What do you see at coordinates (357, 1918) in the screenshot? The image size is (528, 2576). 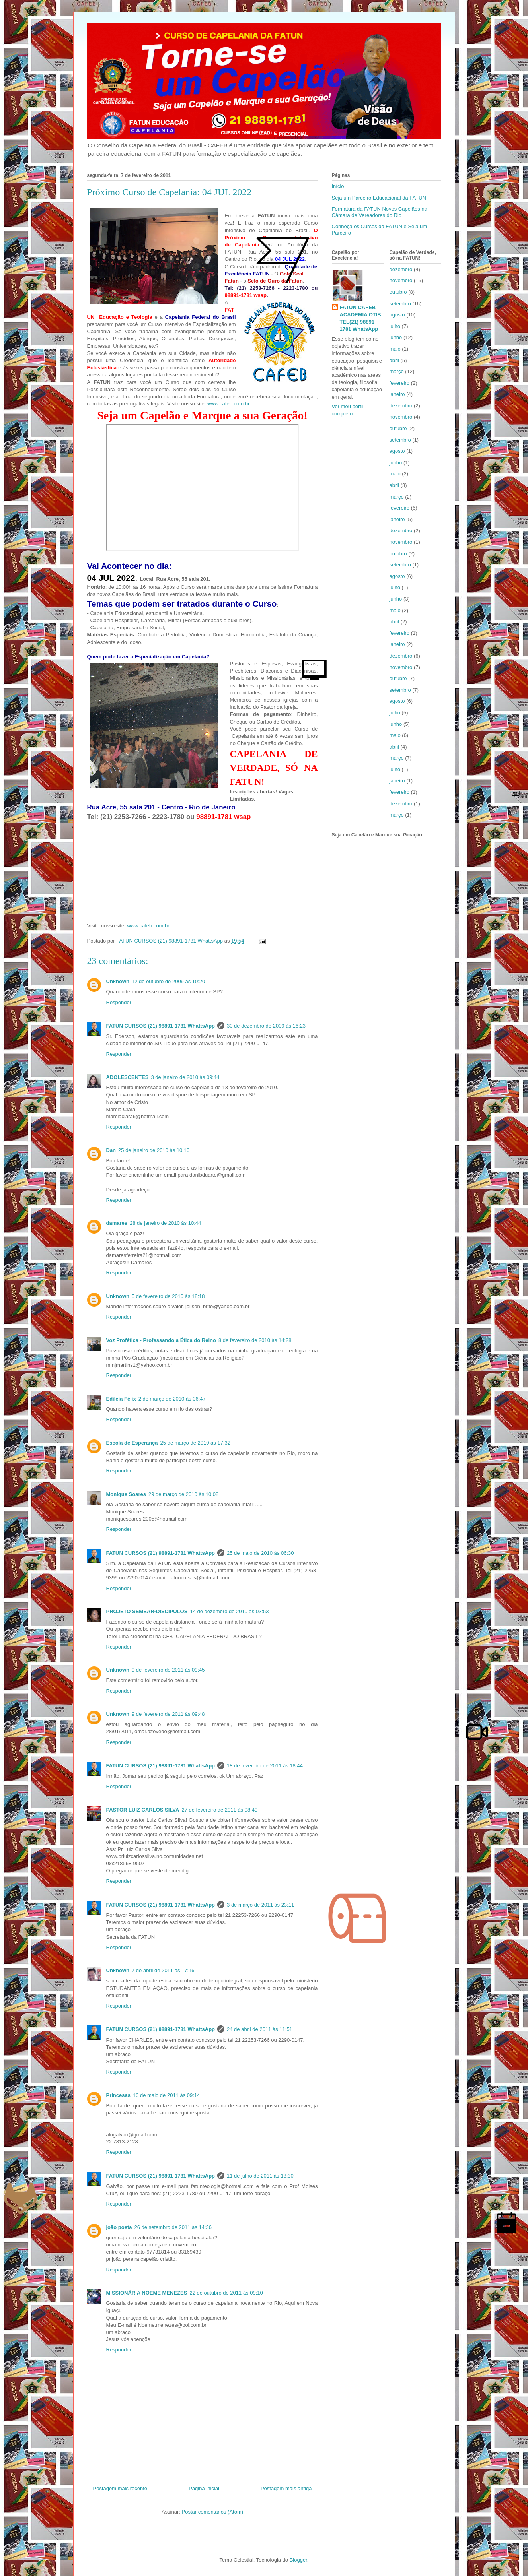 I see `indicates restroom or bathroom location` at bounding box center [357, 1918].